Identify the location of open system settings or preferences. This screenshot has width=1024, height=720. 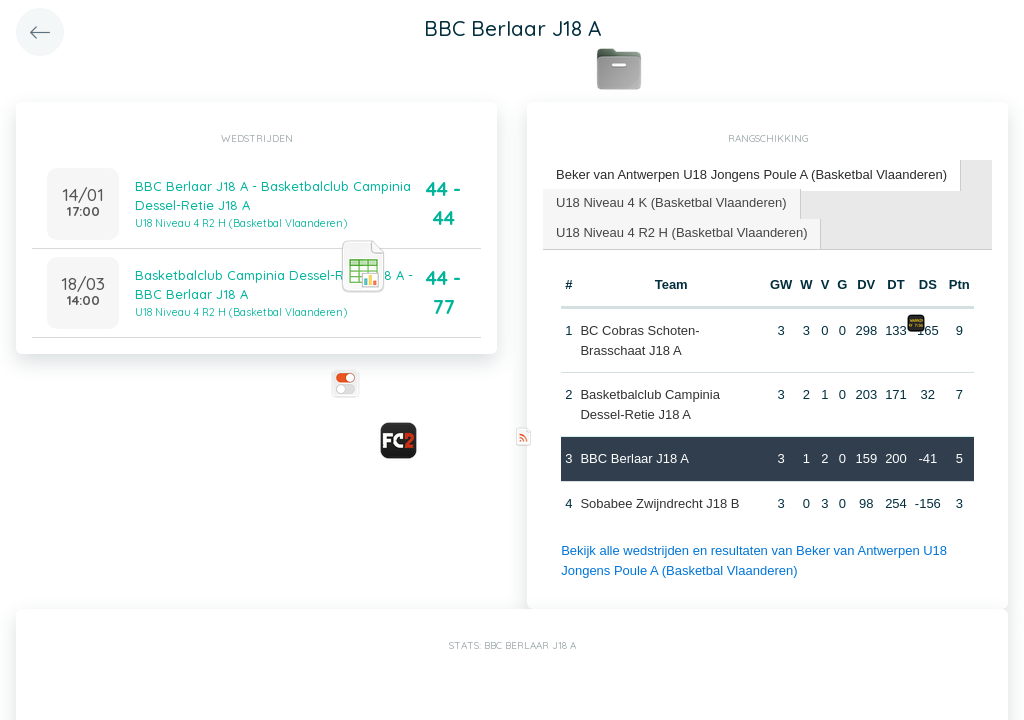
(345, 383).